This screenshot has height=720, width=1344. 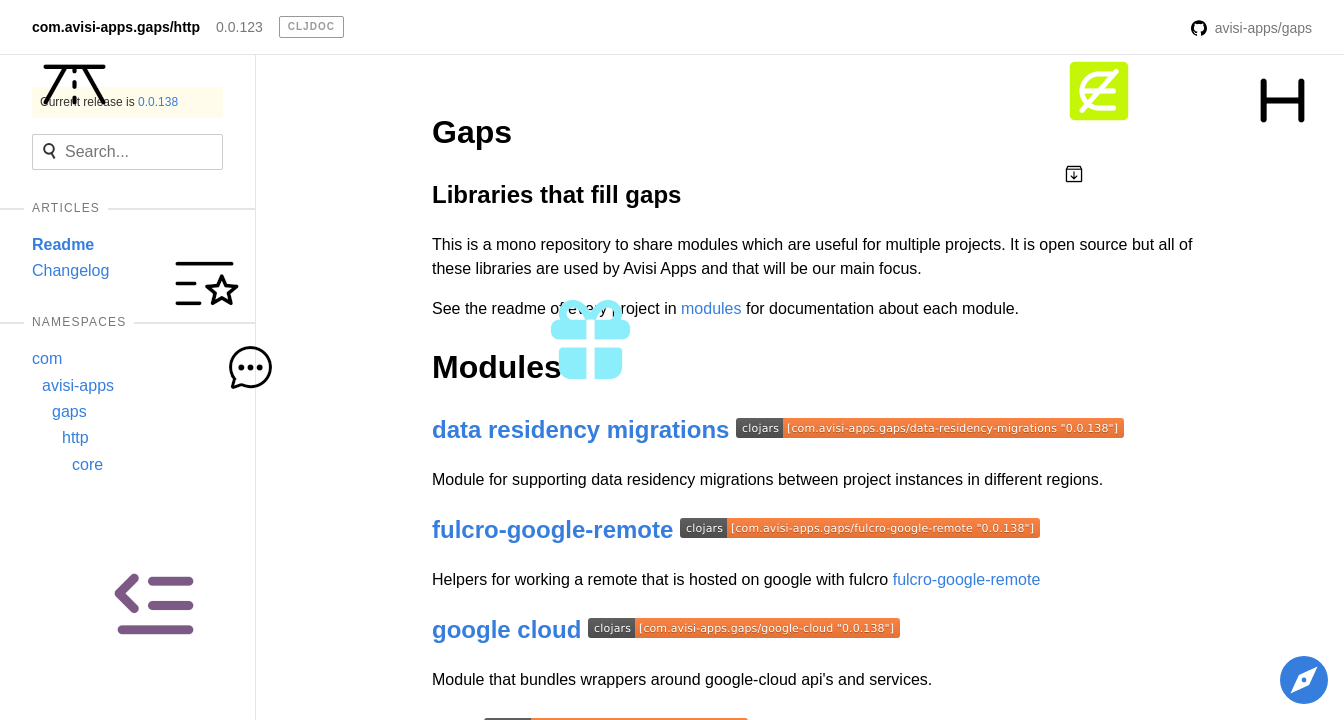 What do you see at coordinates (155, 605) in the screenshot?
I see `decrease text indentation` at bounding box center [155, 605].